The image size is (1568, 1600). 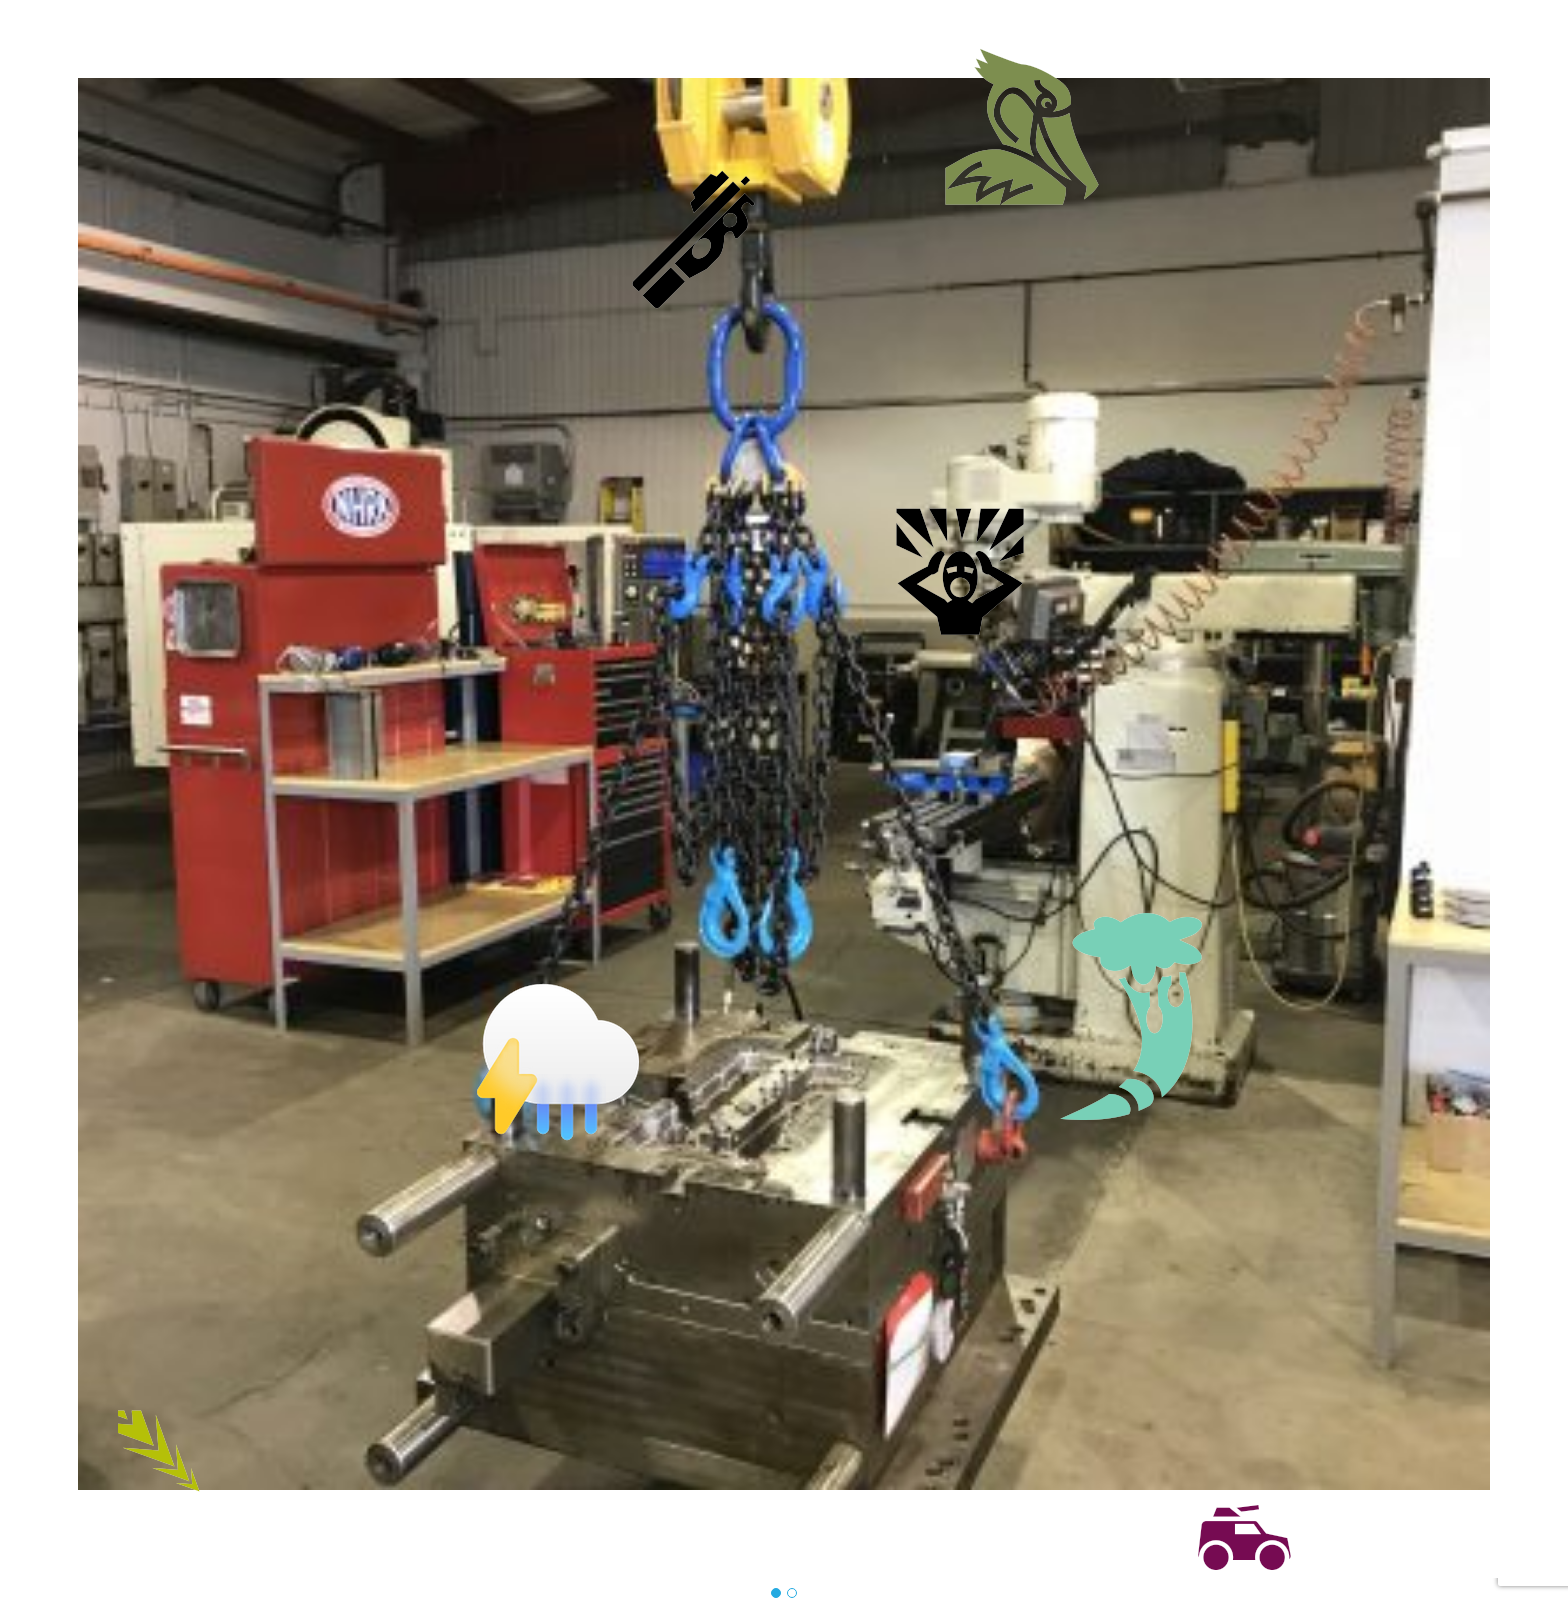 What do you see at coordinates (693, 239) in the screenshot?
I see `select the P90 submachine gun` at bounding box center [693, 239].